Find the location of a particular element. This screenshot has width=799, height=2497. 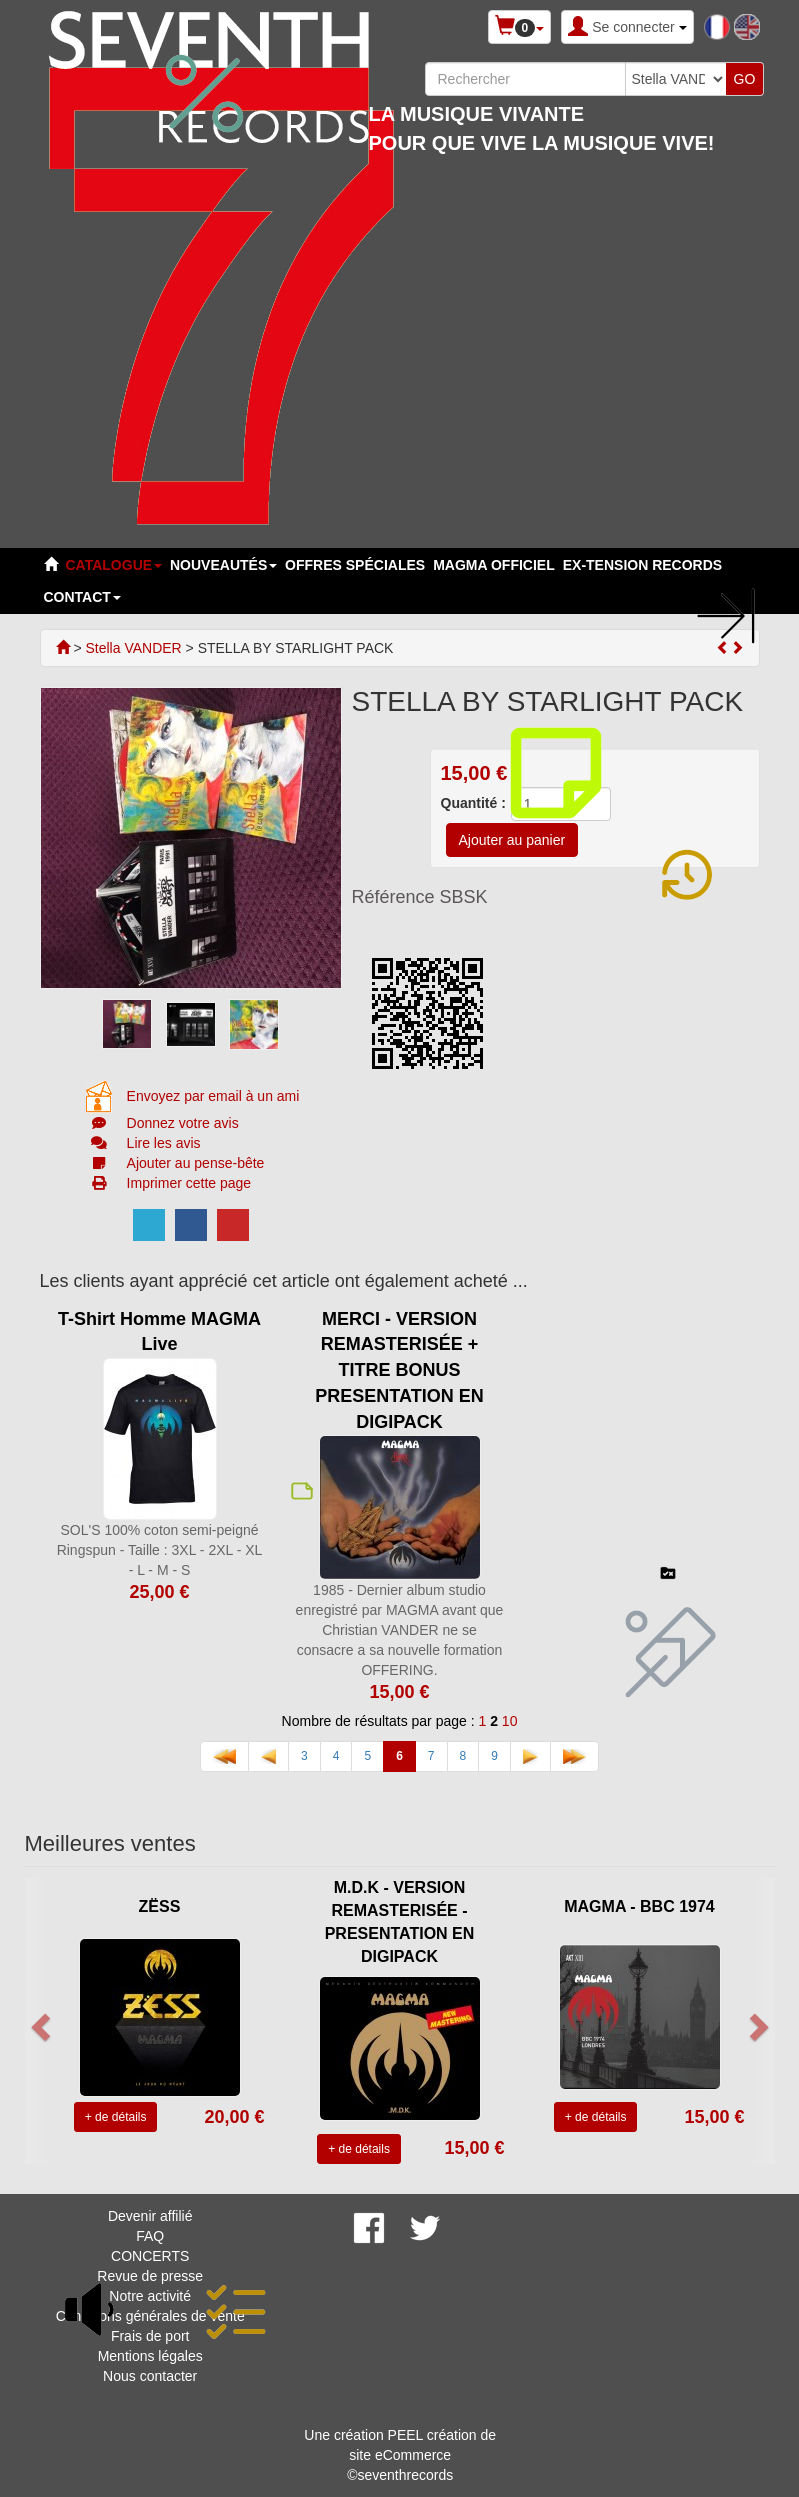

go to end or last item is located at coordinates (727, 616).